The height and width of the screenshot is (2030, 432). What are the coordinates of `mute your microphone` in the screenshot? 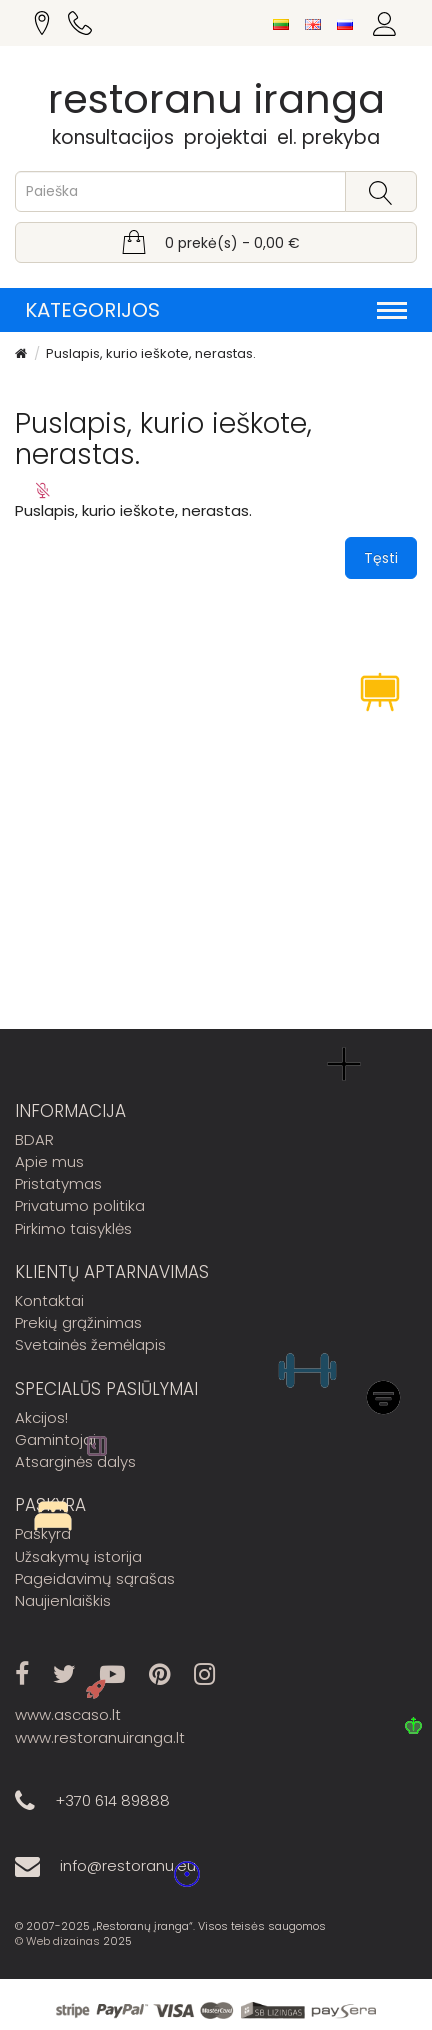 It's located at (42, 490).